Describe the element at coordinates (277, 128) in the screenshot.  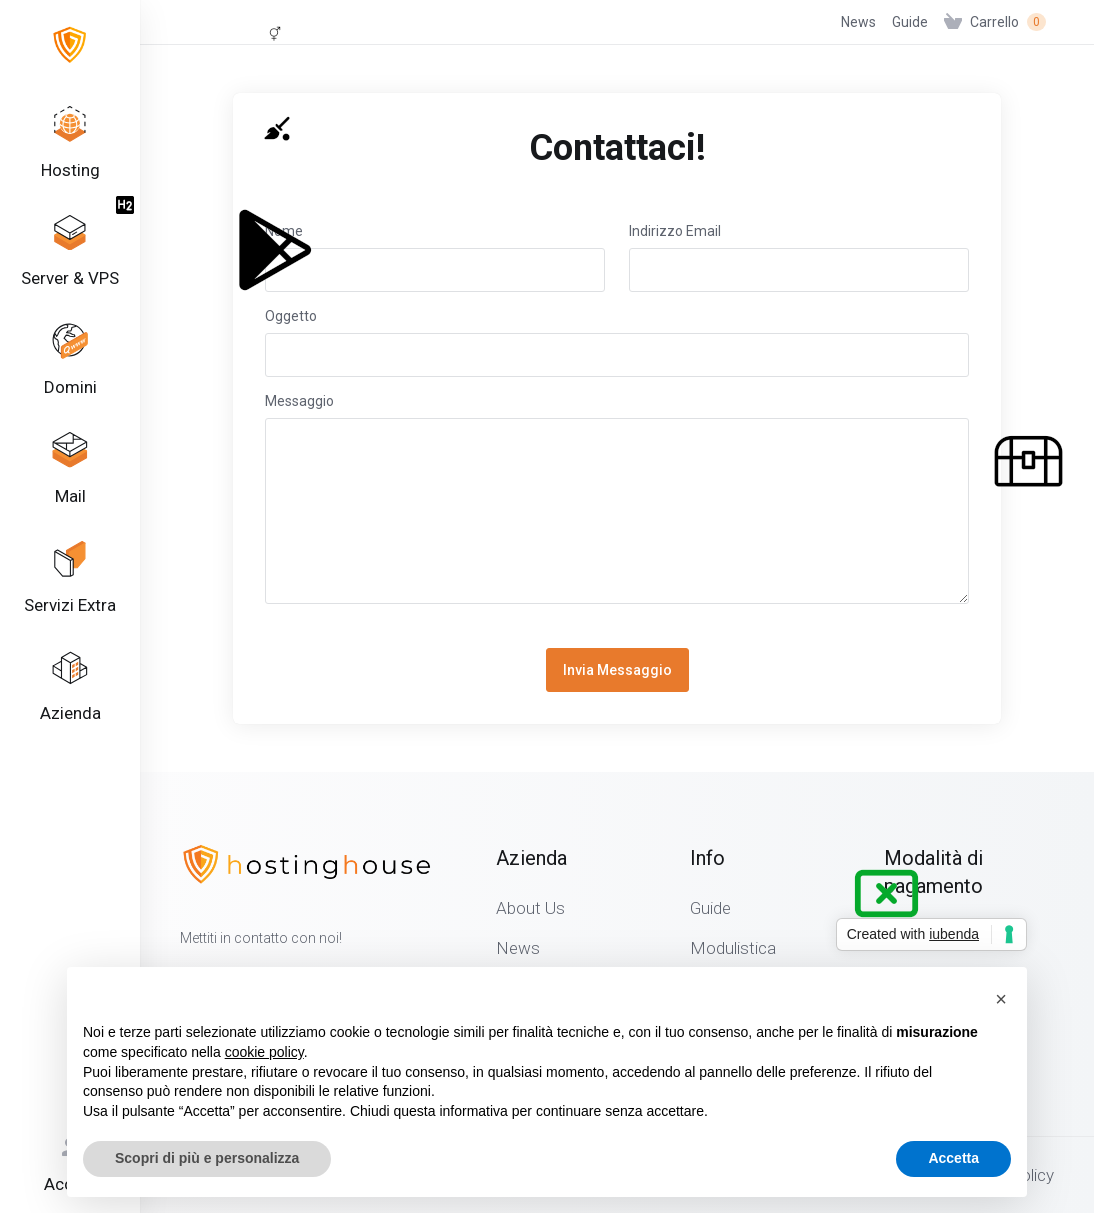
I see `access broomball game or sport features` at that location.